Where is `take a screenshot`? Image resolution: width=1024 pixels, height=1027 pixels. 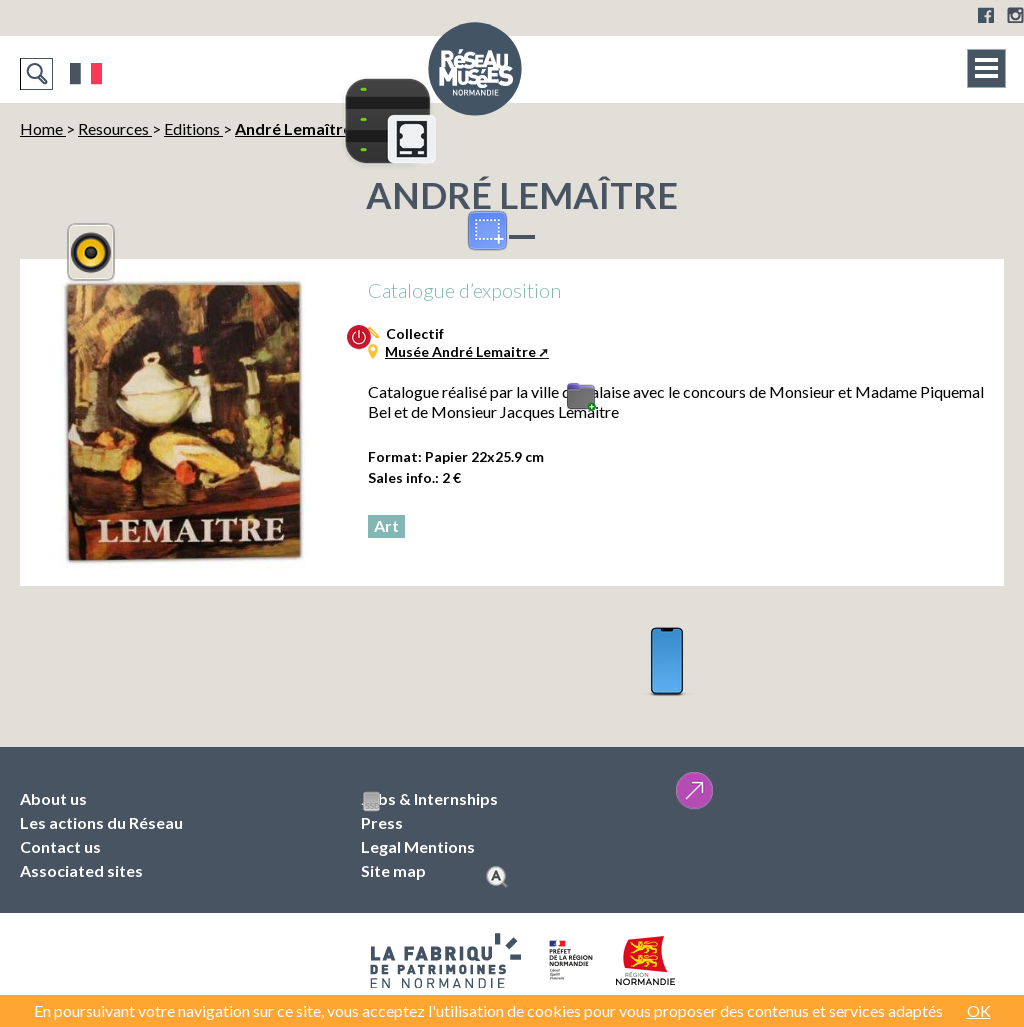 take a screenshot is located at coordinates (487, 230).